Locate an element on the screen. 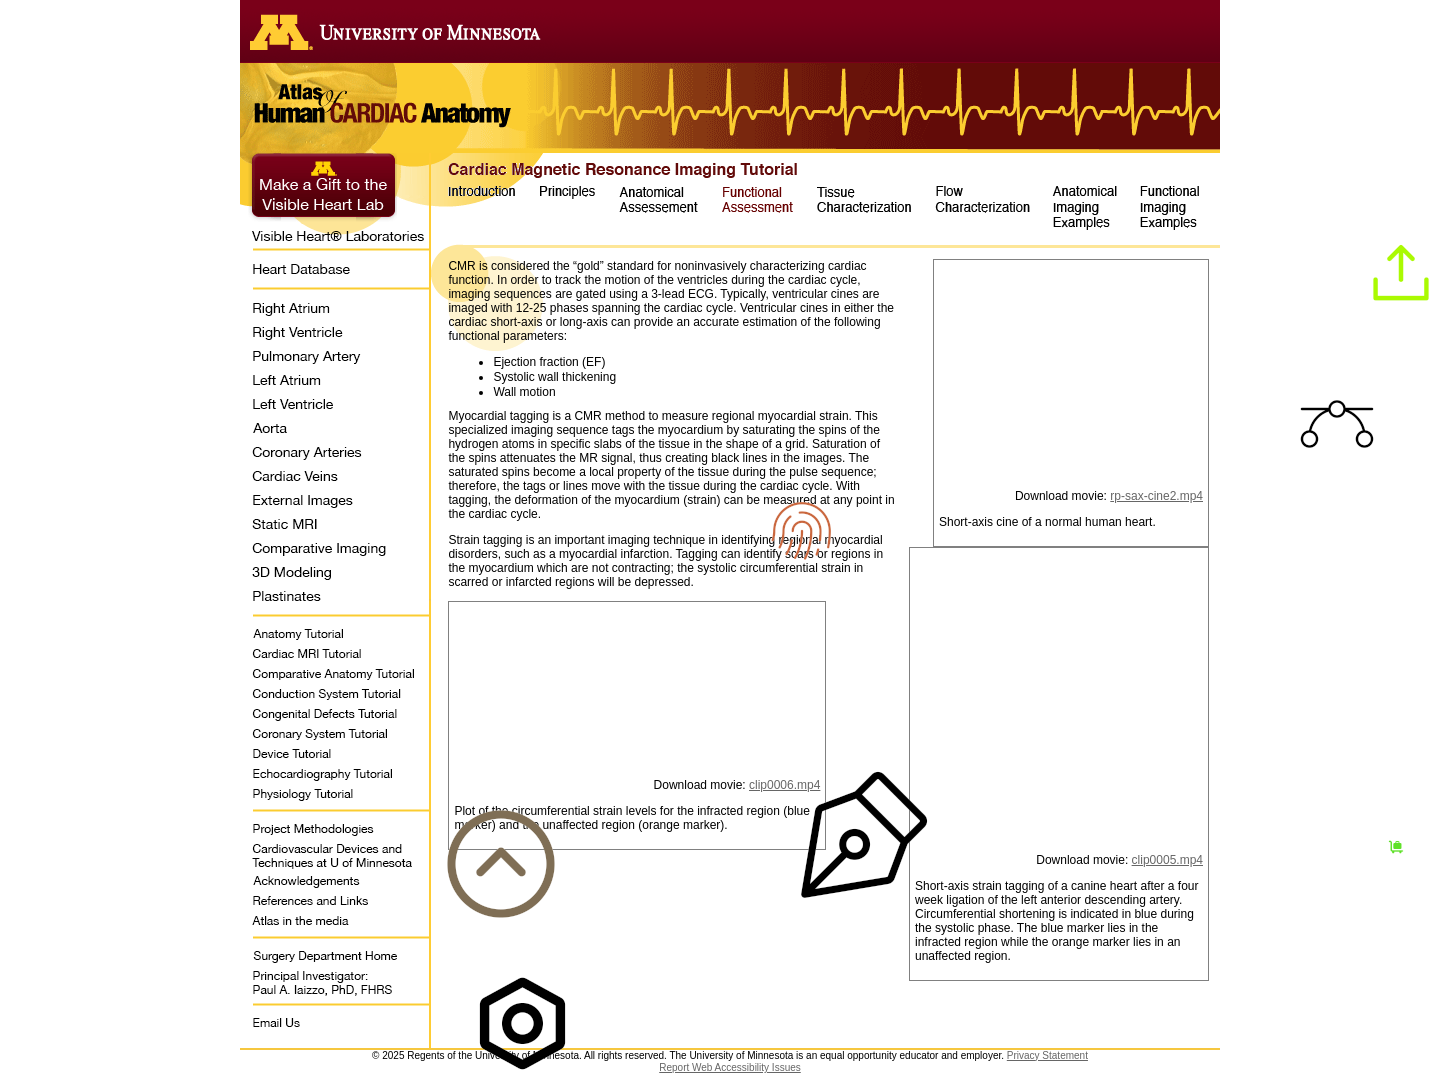 The width and height of the screenshot is (1440, 1086). access settings or configuration options is located at coordinates (522, 1023).